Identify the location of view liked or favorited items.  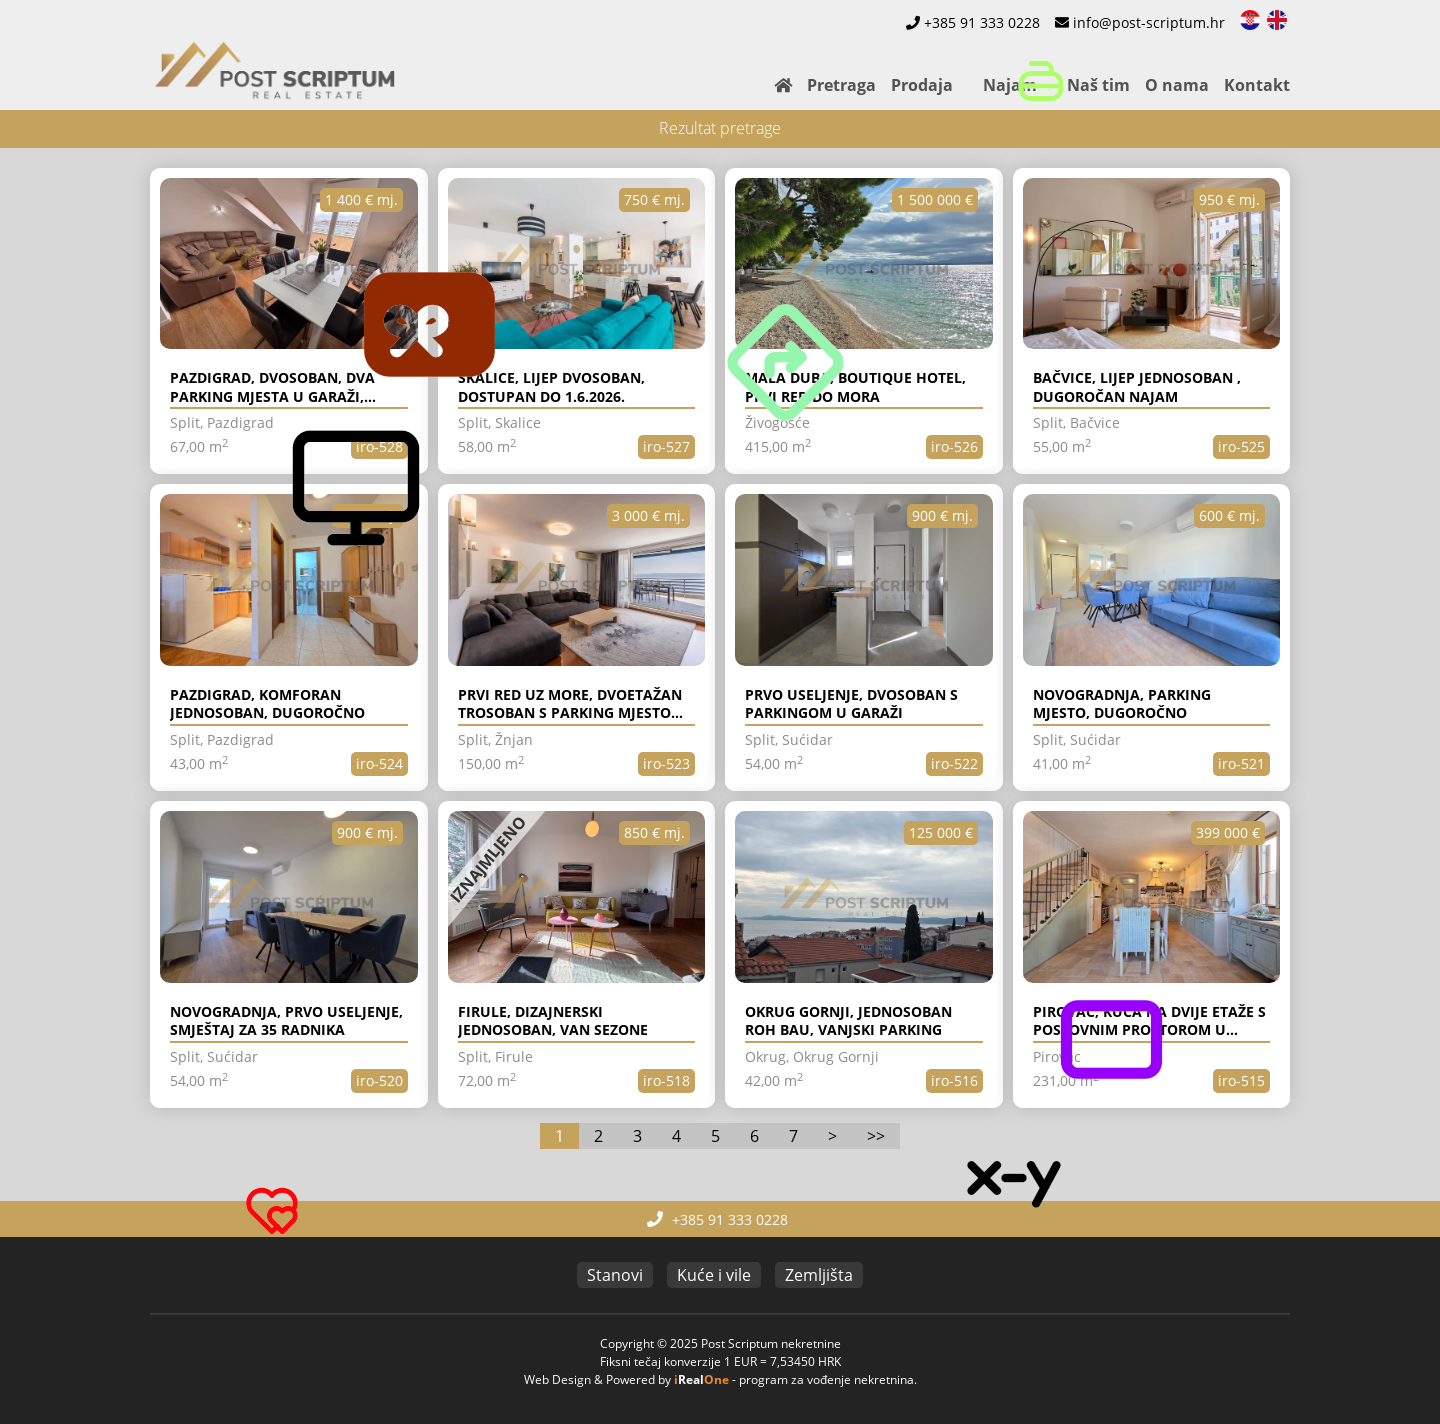
(272, 1211).